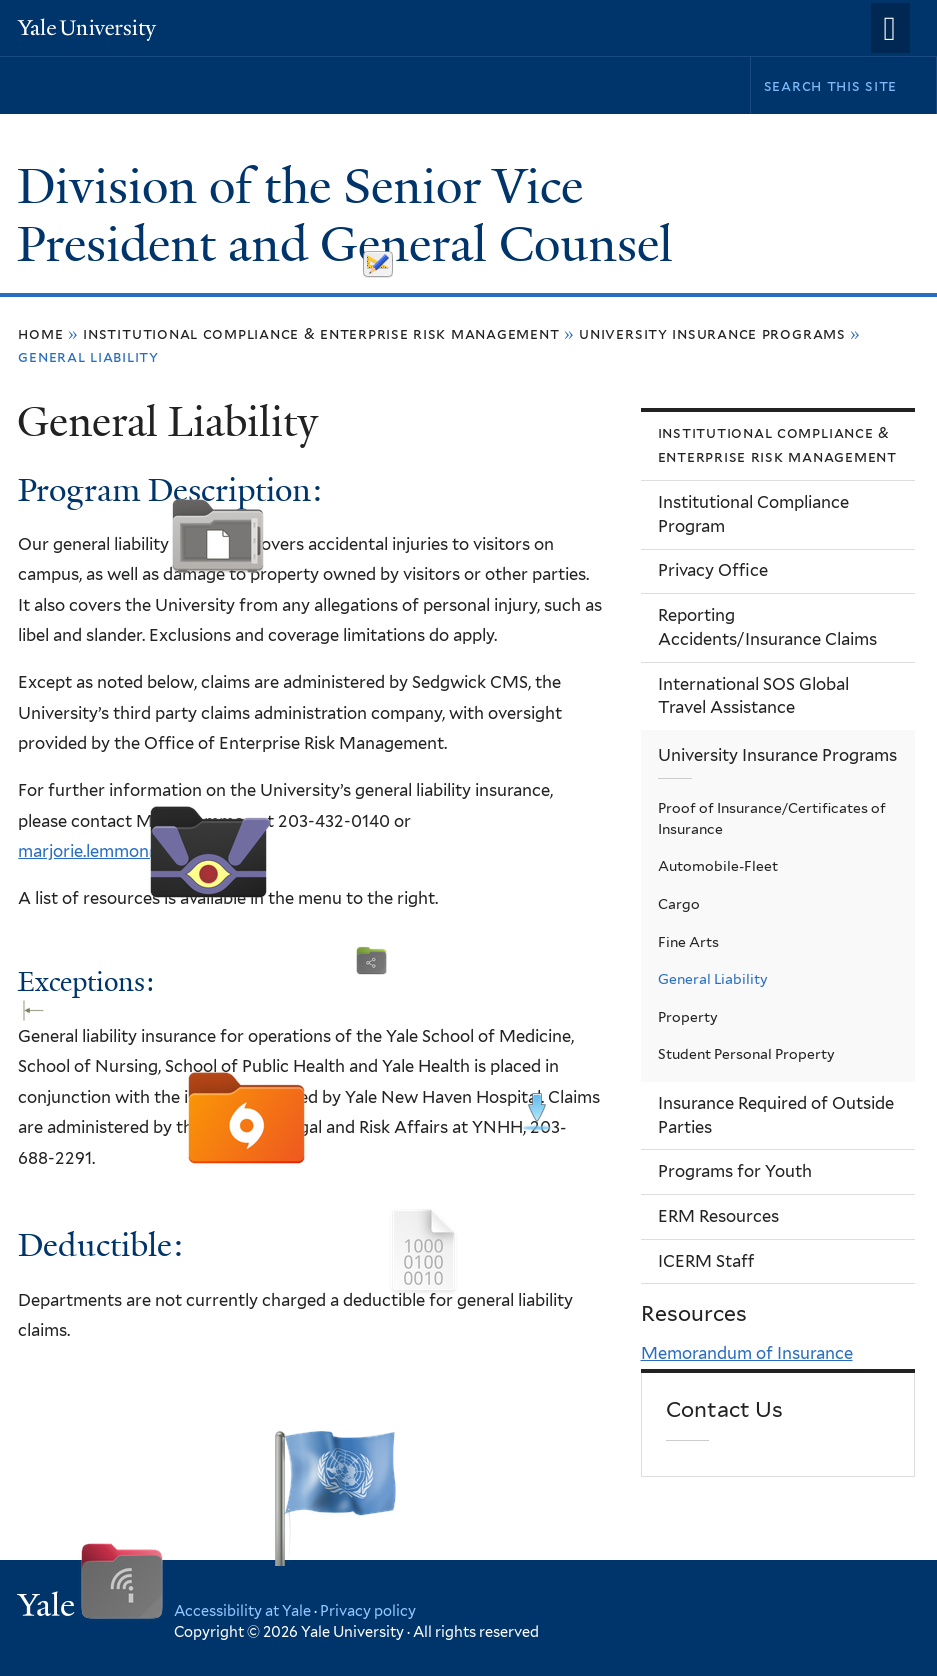  Describe the element at coordinates (208, 855) in the screenshot. I see `open folder containing Pokémon-style game files` at that location.